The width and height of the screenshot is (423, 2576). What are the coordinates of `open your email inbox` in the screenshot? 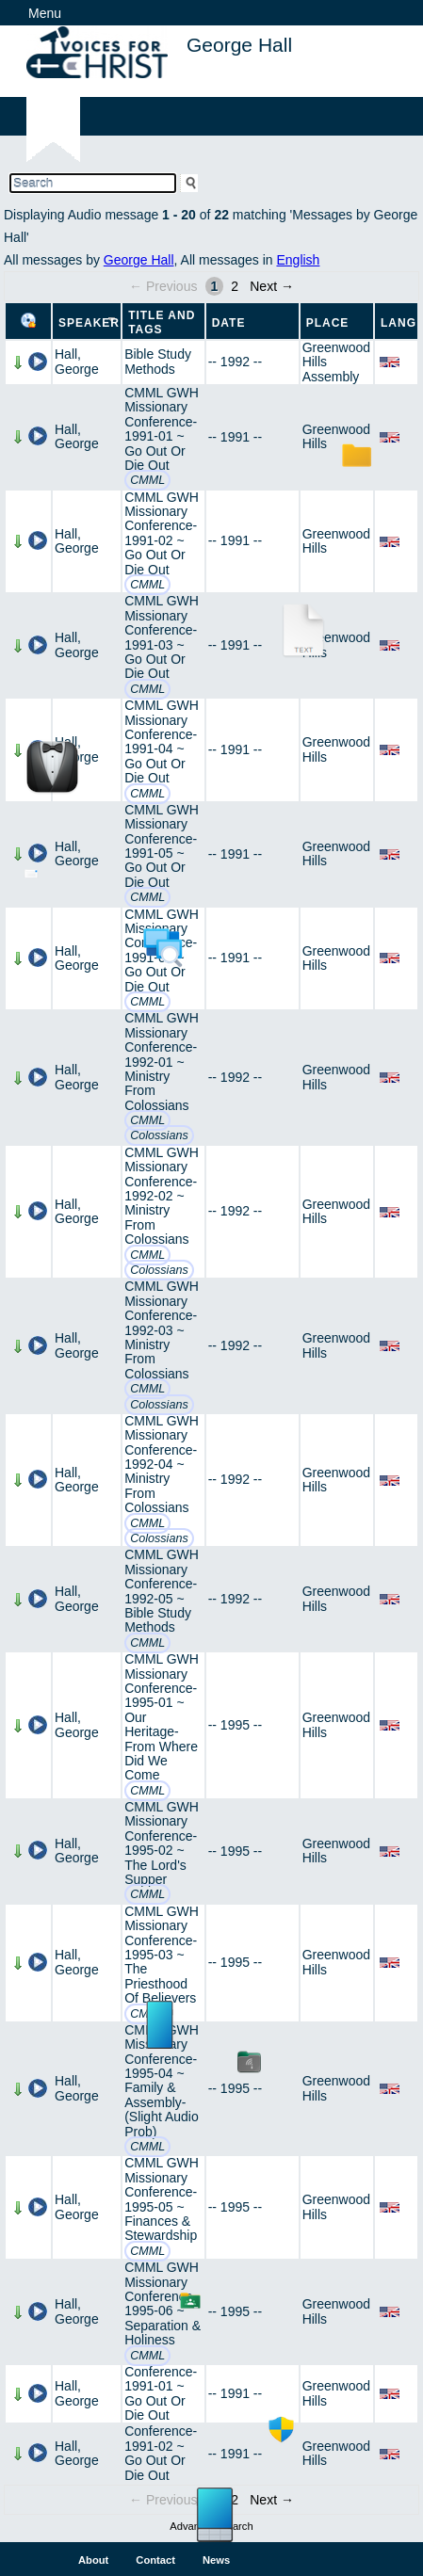 It's located at (31, 874).